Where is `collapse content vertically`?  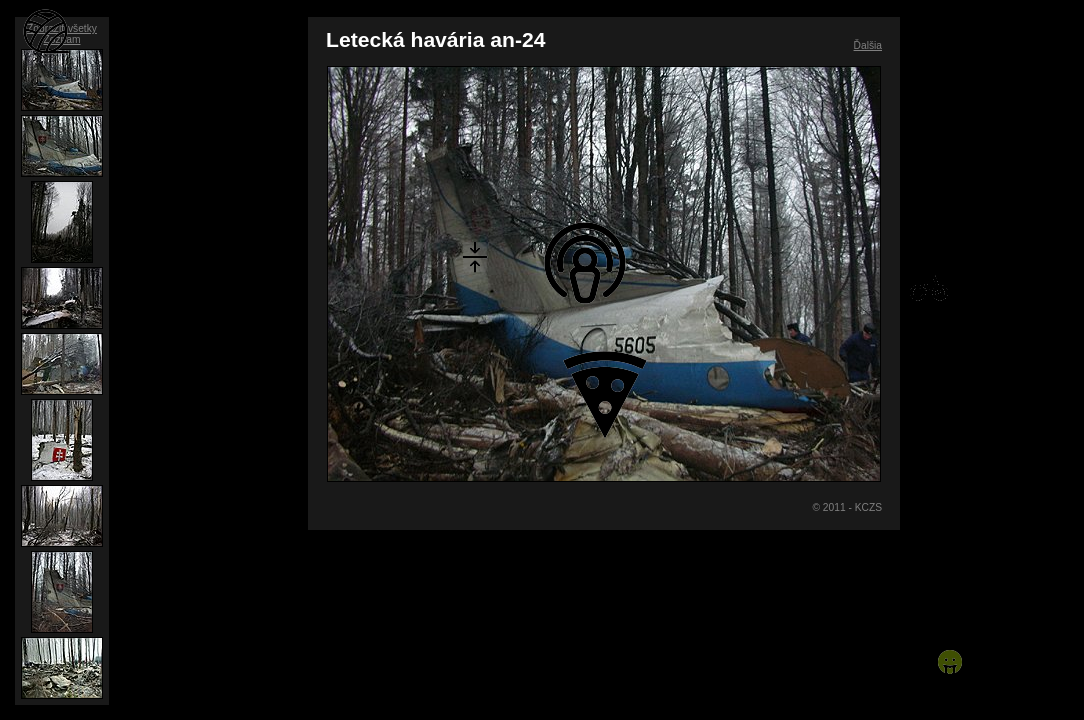 collapse content vertically is located at coordinates (475, 257).